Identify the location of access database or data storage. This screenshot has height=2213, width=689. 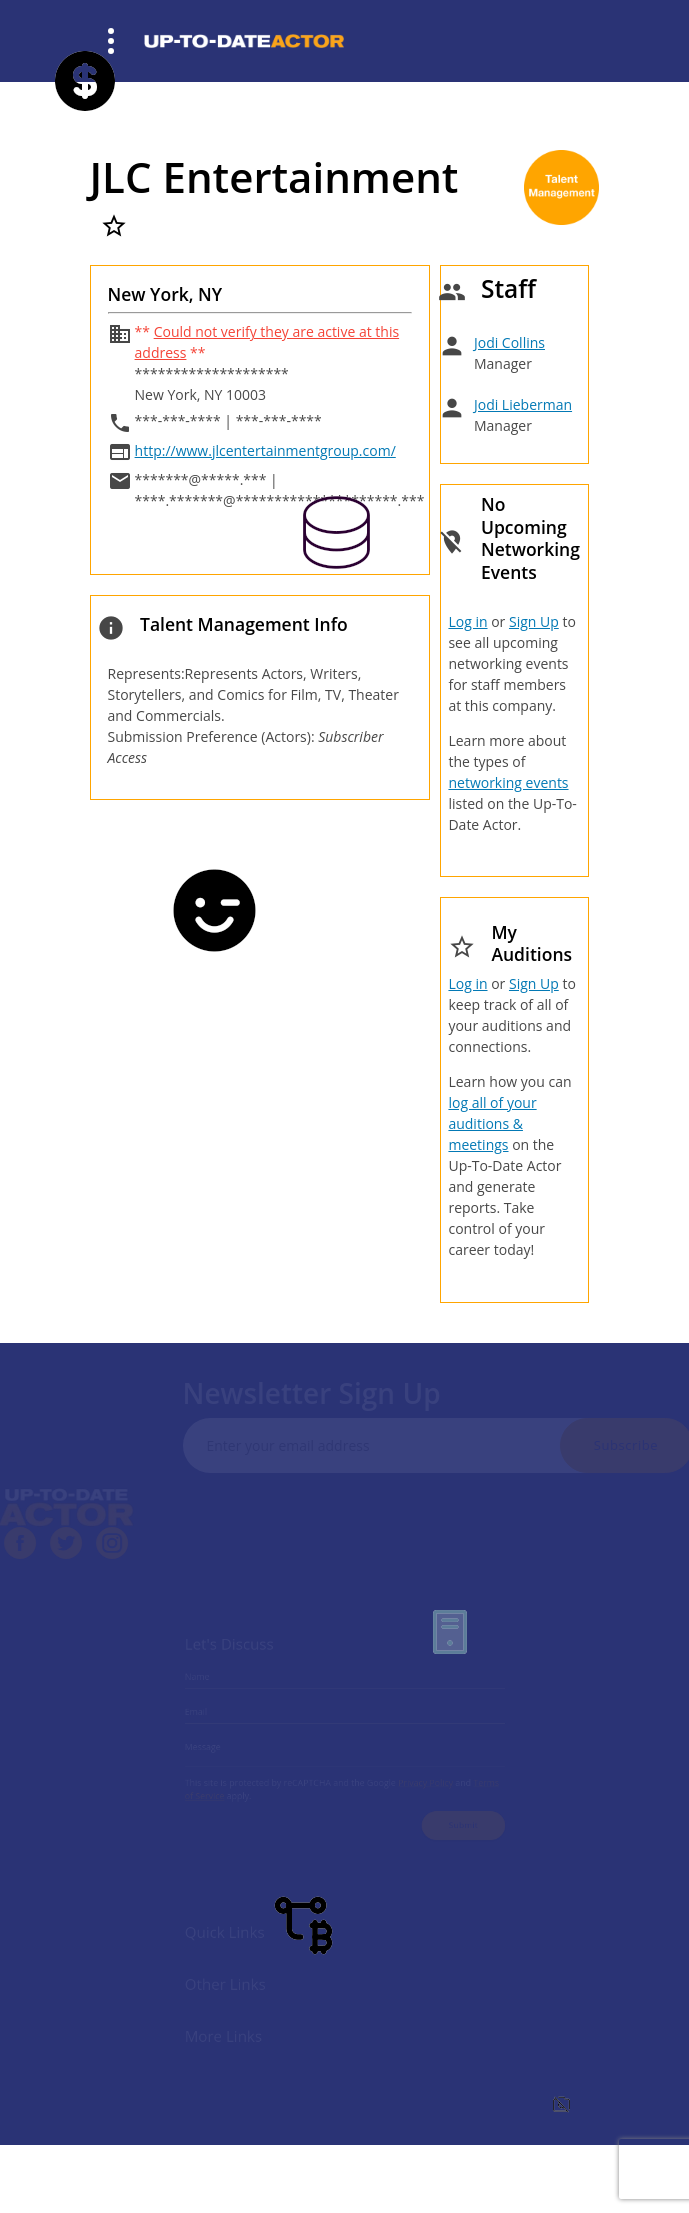
(336, 532).